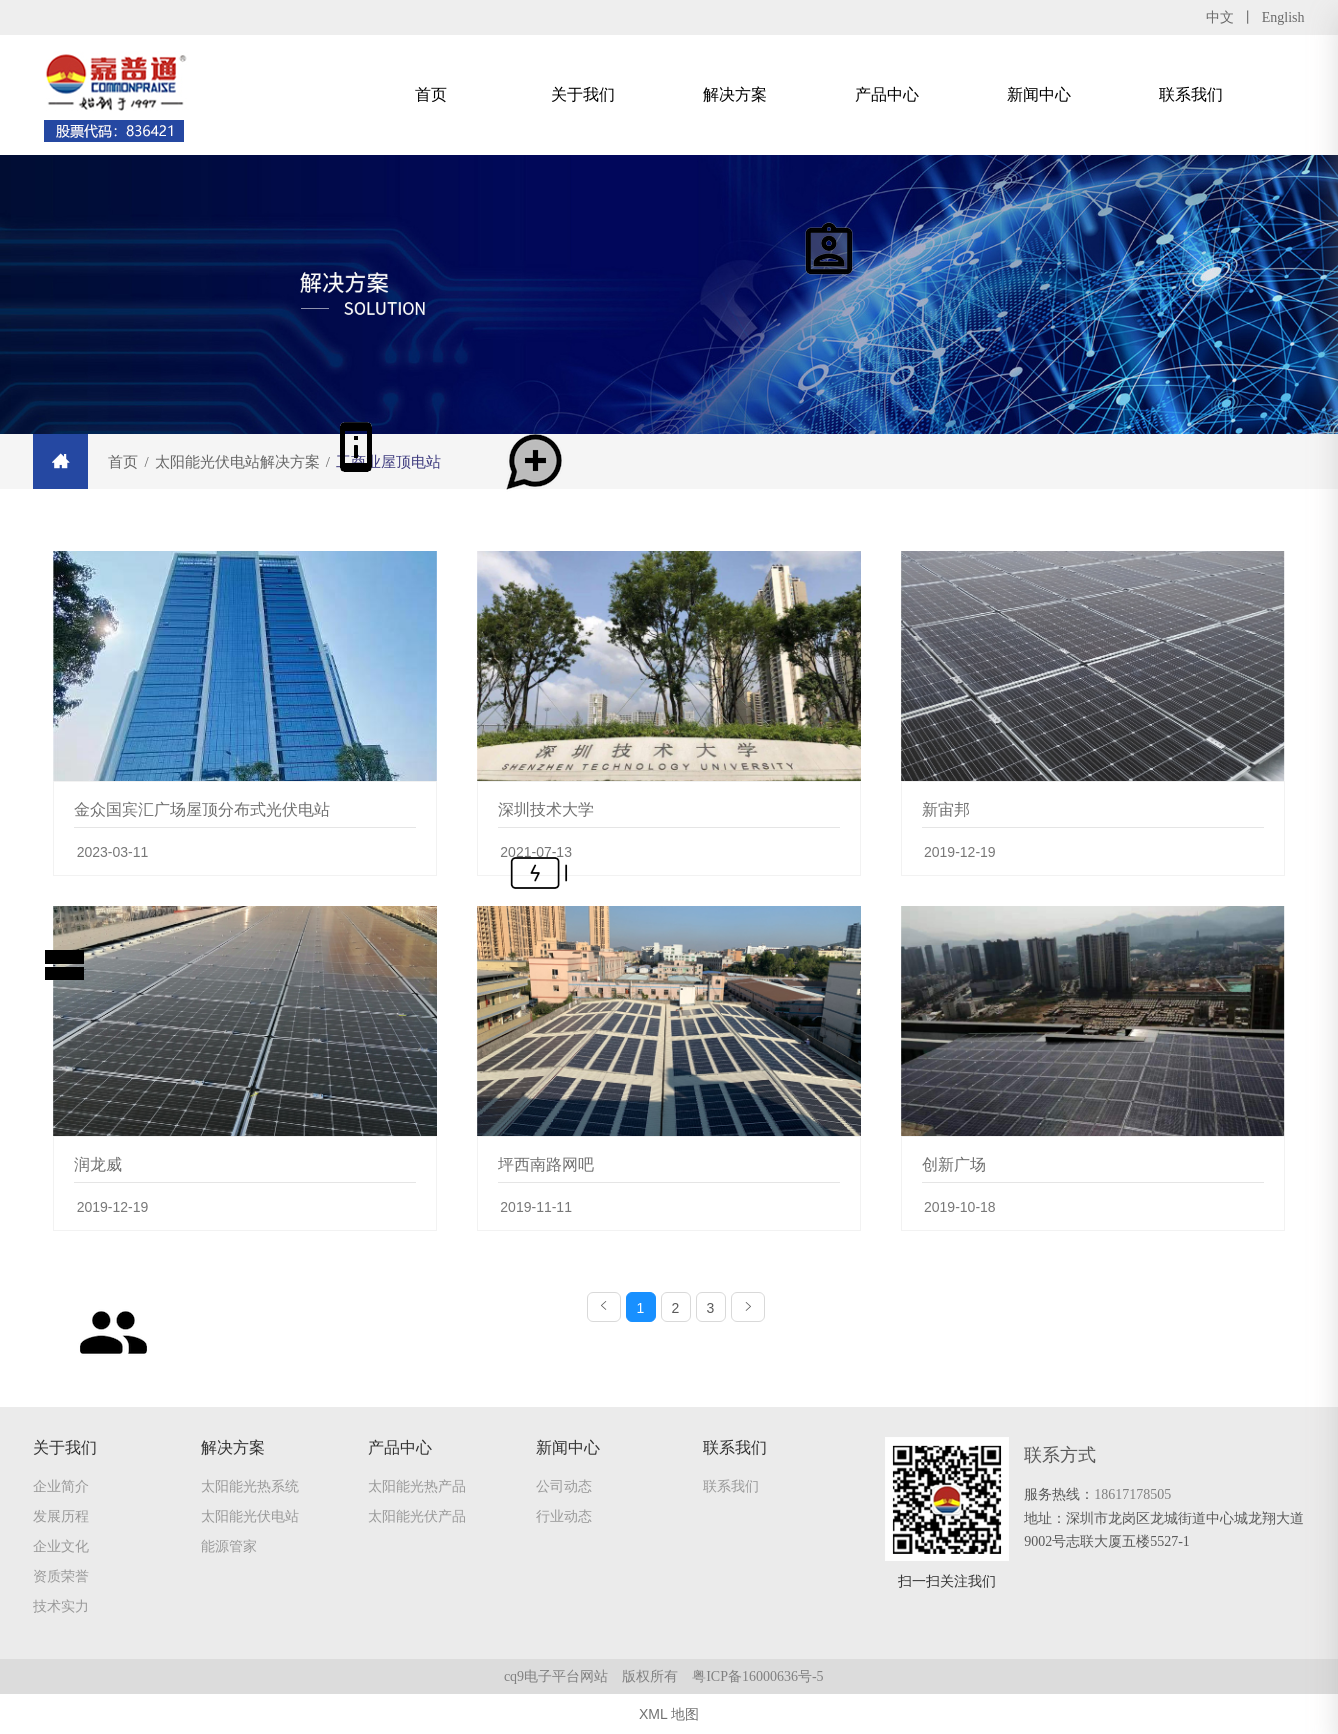 The width and height of the screenshot is (1338, 1734). I want to click on view contacts or people list, so click(113, 1332).